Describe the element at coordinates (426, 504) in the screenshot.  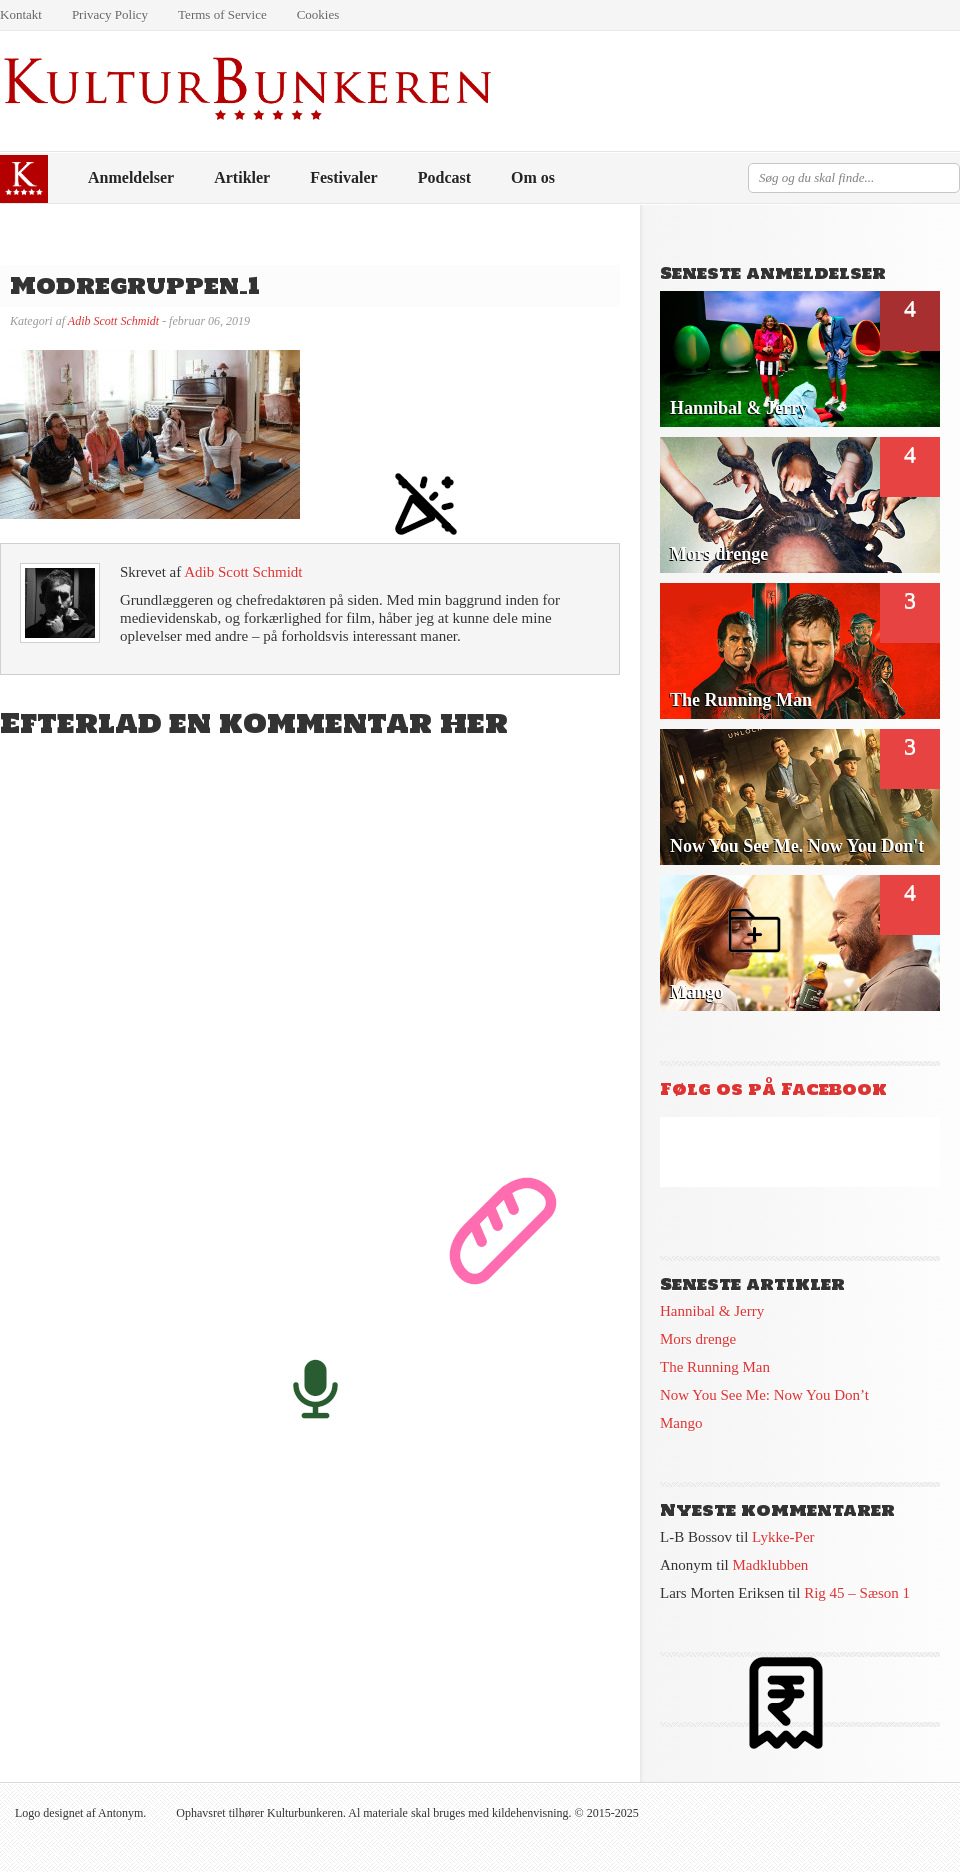
I see `disable celebration effects` at that location.